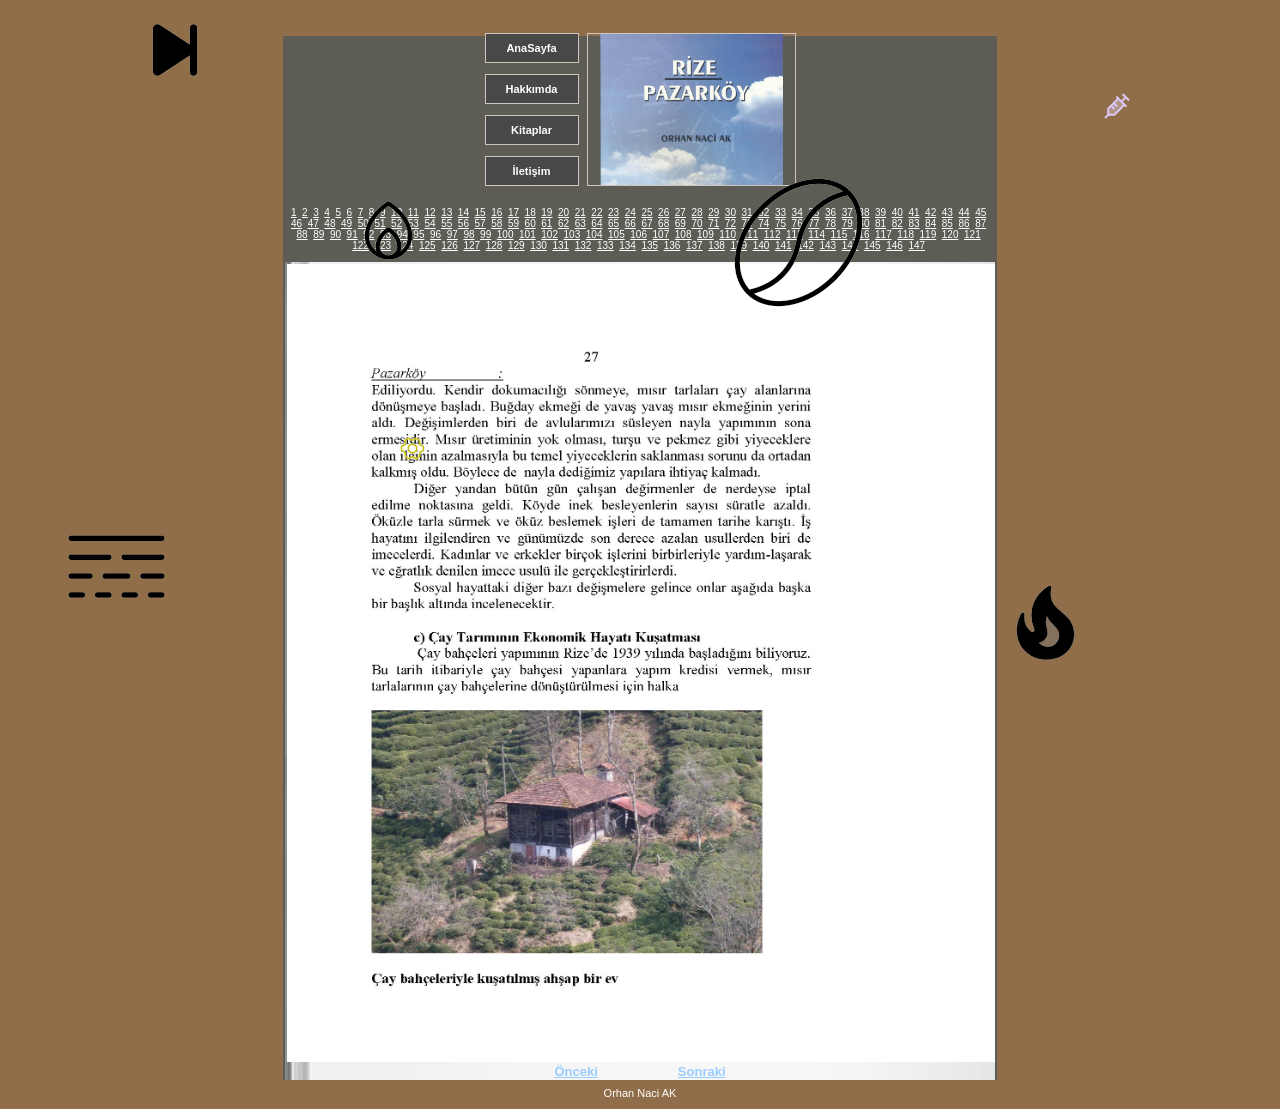  I want to click on indicates trending or hot content, so click(388, 231).